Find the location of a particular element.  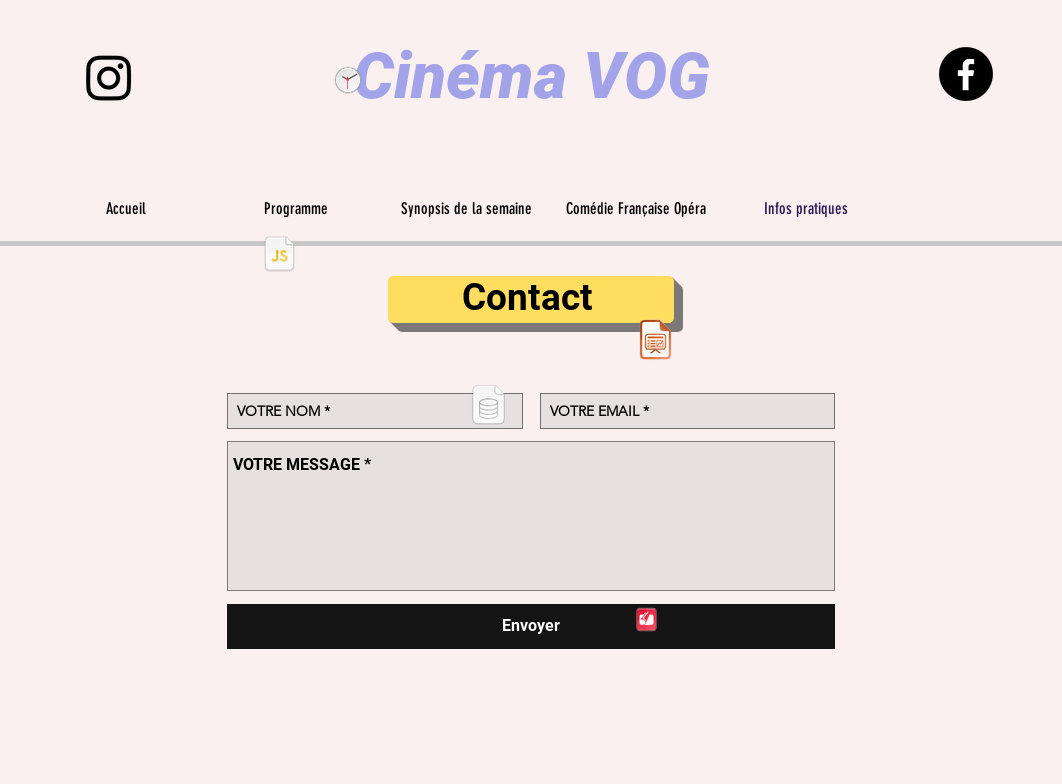

indicates a javascript file type is located at coordinates (279, 253).